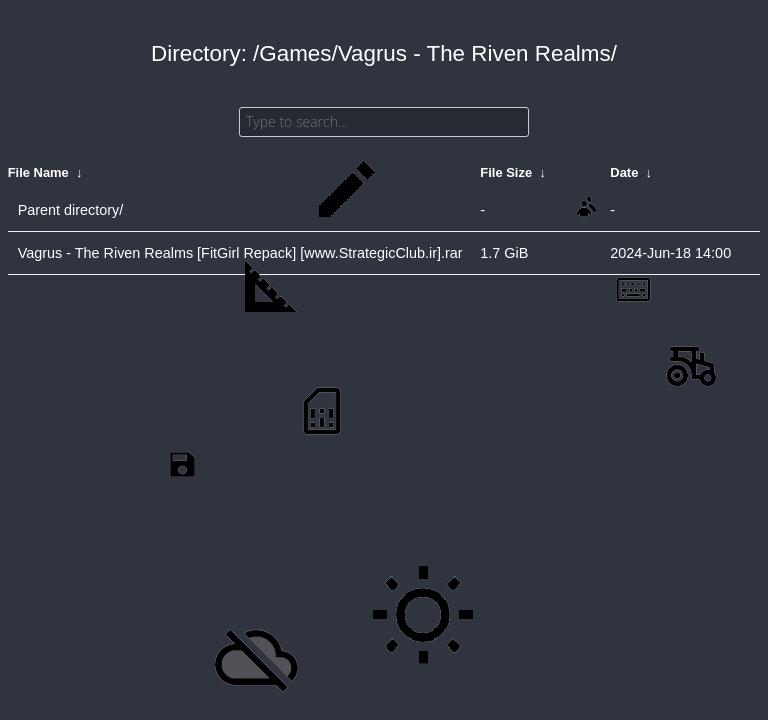  What do you see at coordinates (182, 464) in the screenshot?
I see `save current file or document` at bounding box center [182, 464].